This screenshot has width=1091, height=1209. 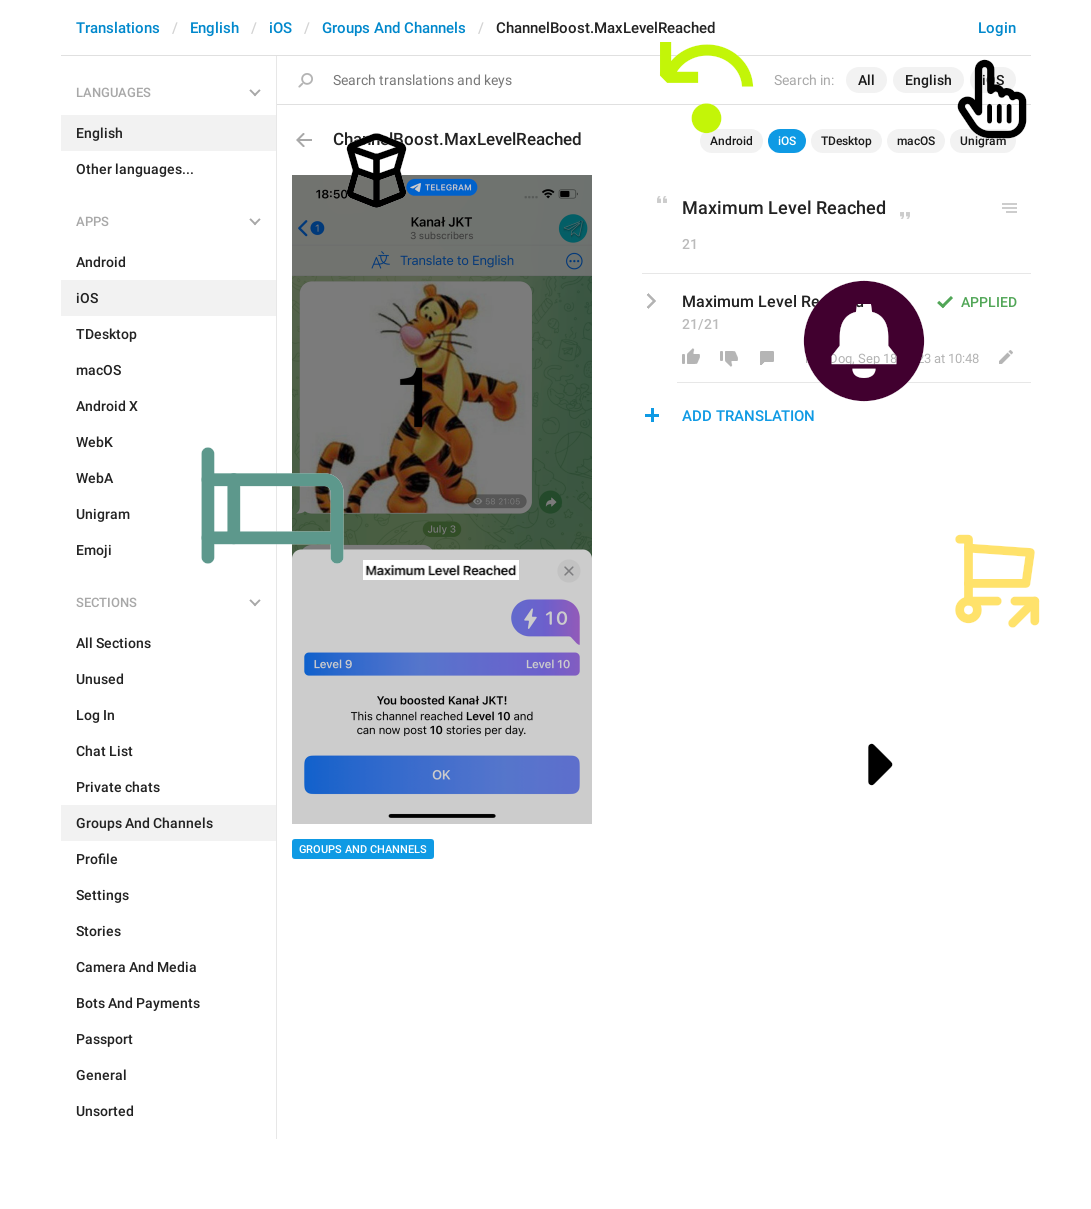 What do you see at coordinates (376, 170) in the screenshot?
I see `view 3D object or model` at bounding box center [376, 170].